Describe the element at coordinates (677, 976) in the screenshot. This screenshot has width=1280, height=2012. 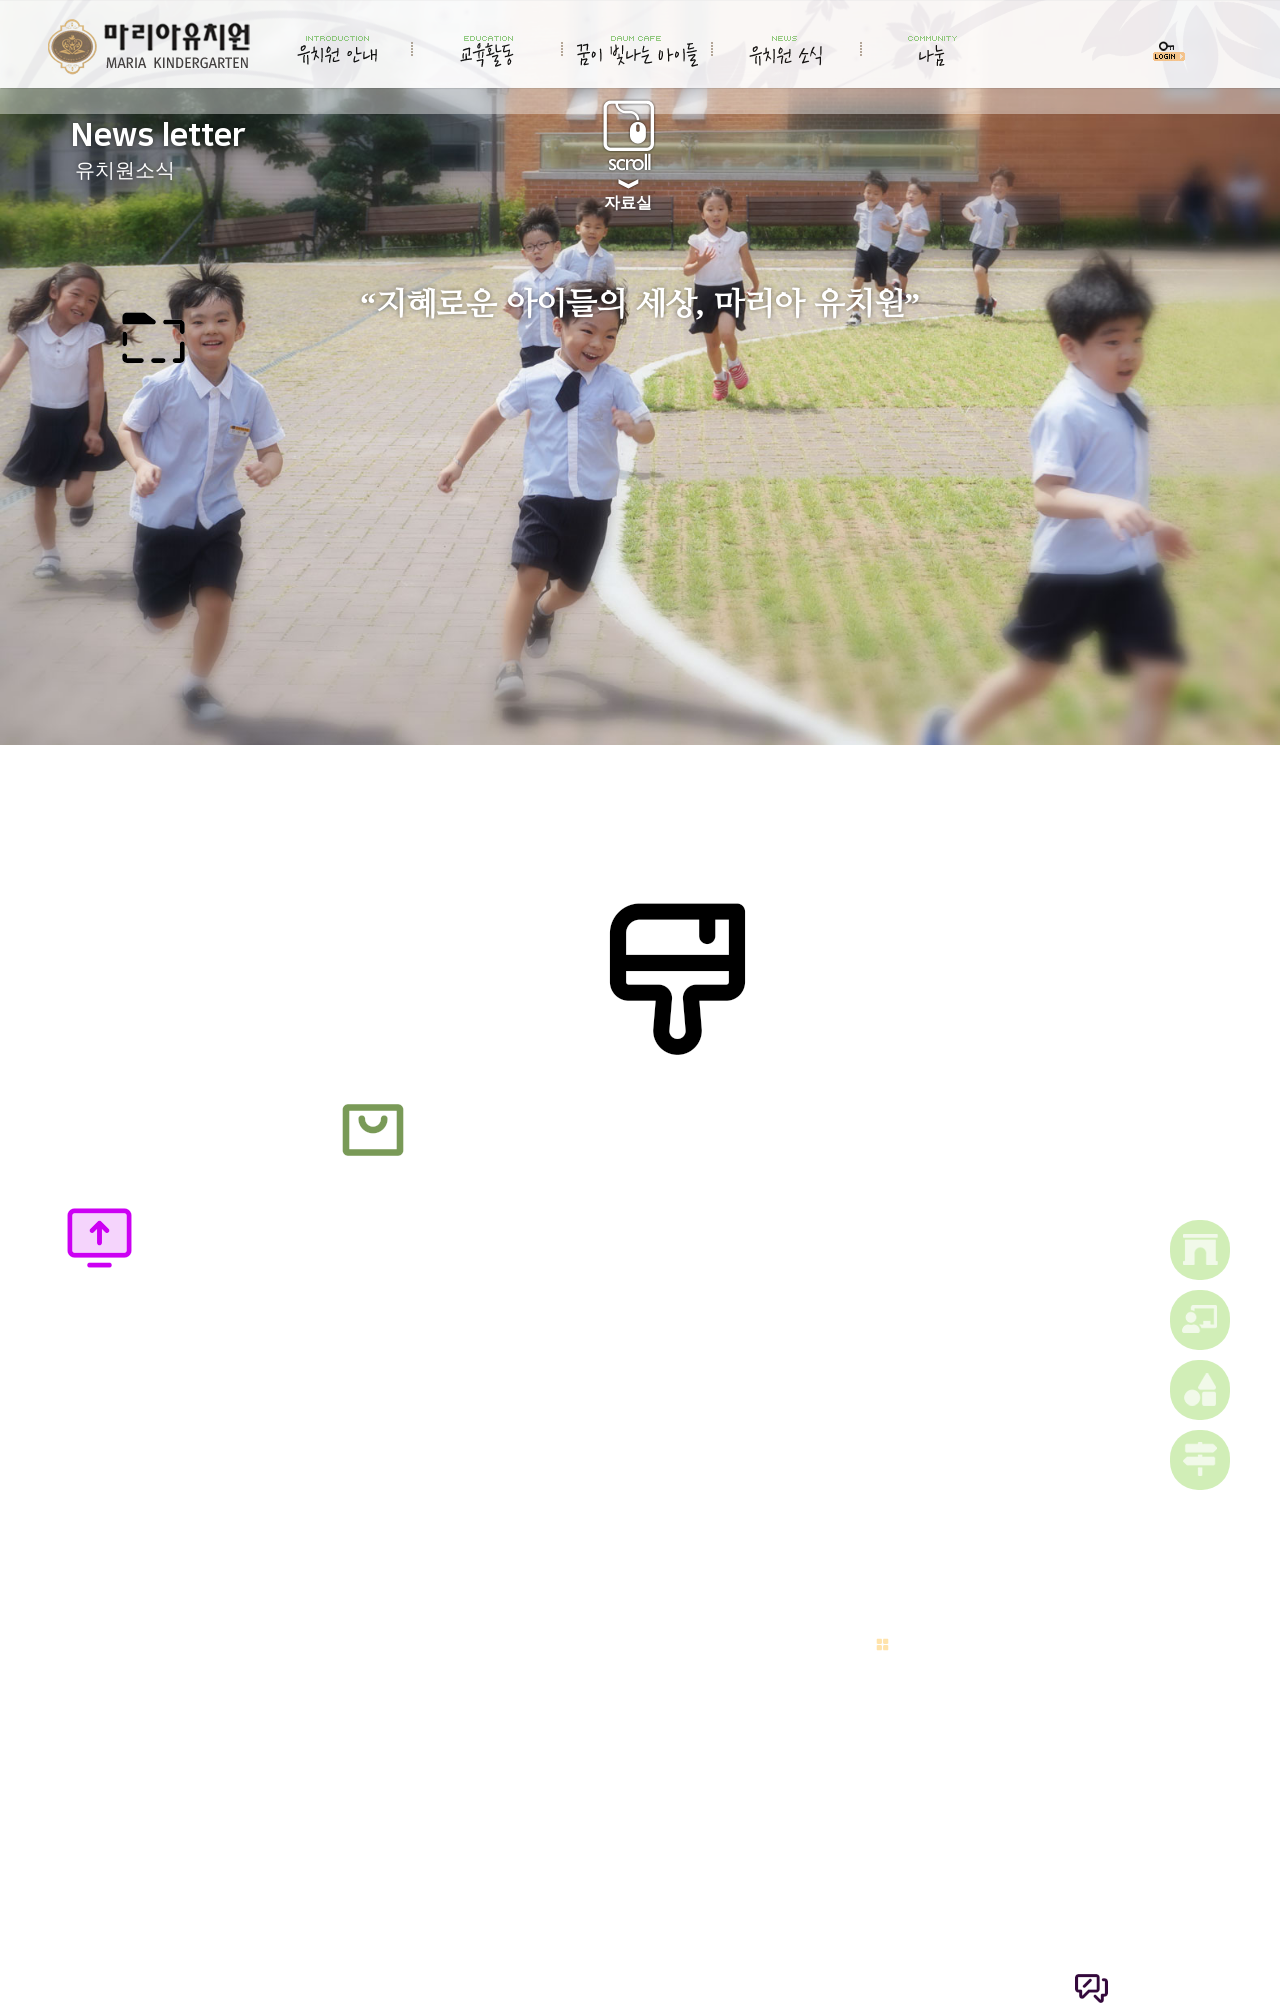
I see `access painting or drawing tools` at that location.